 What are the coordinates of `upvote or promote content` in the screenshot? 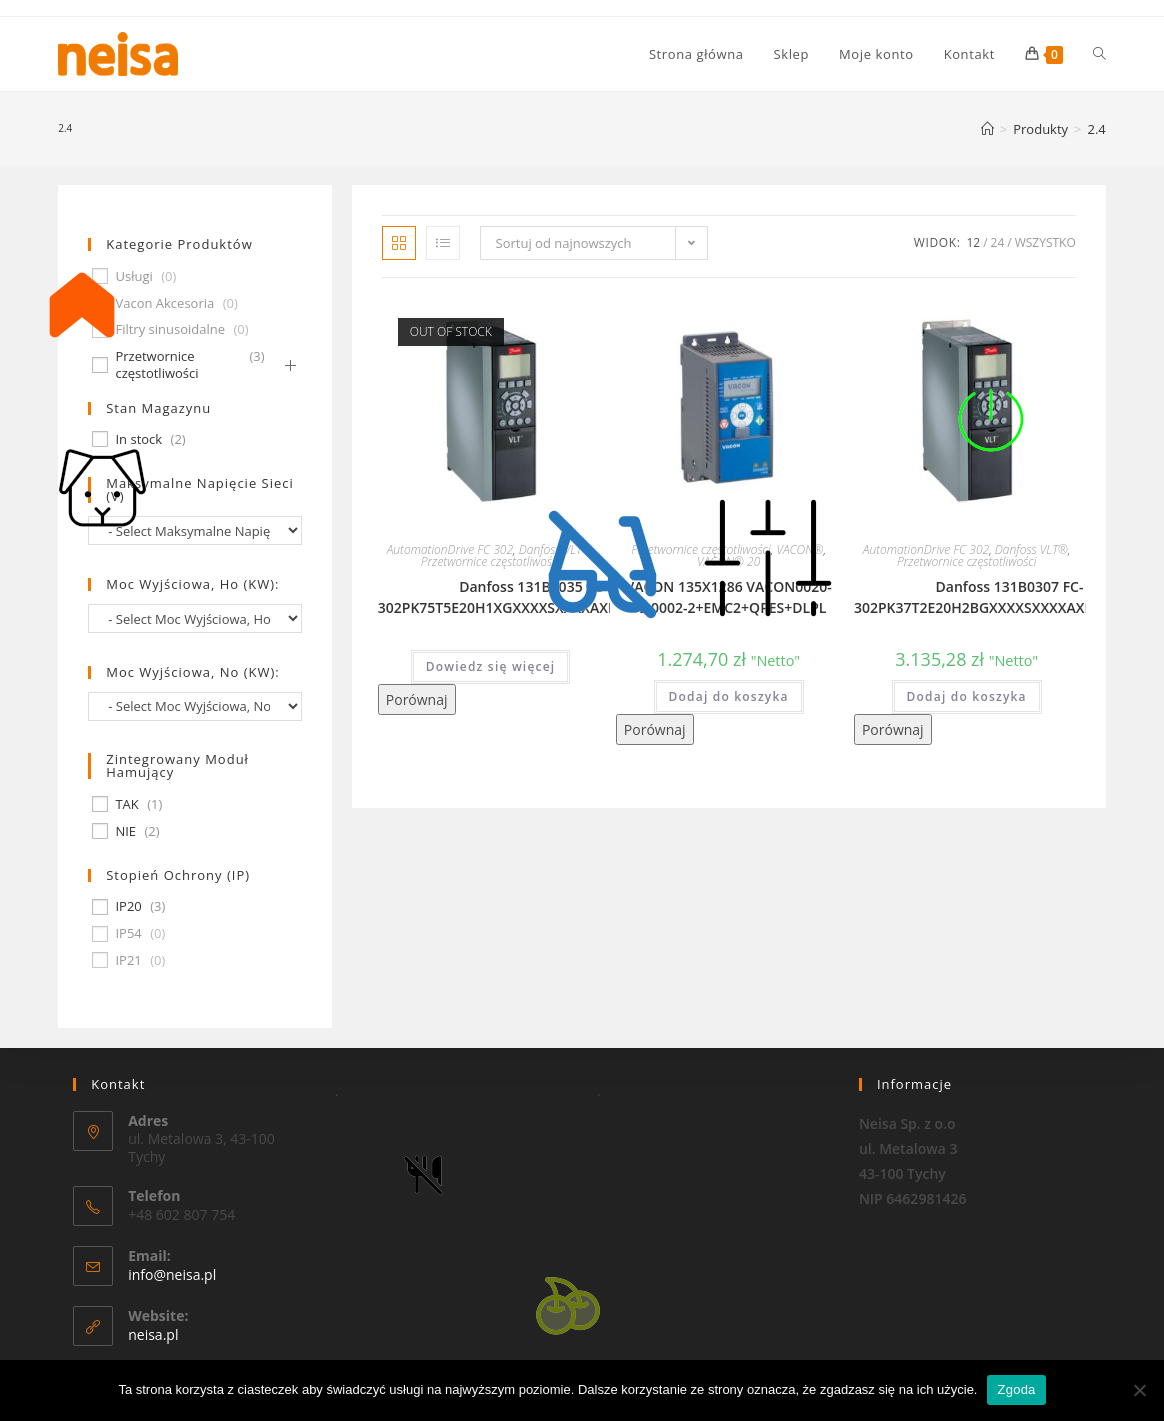 It's located at (82, 305).